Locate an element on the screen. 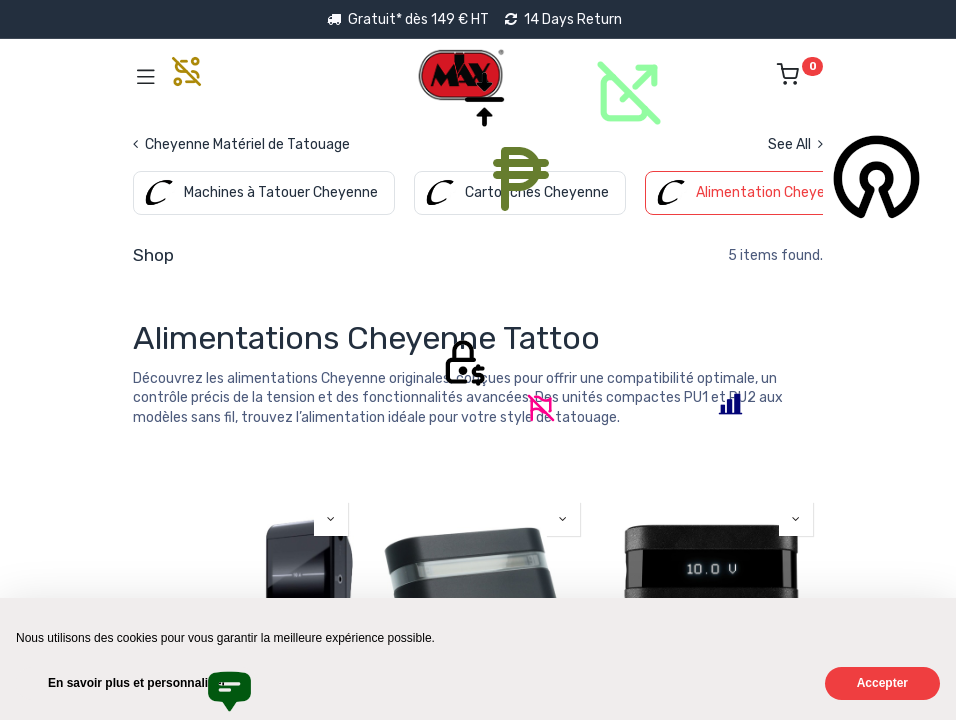  indicates price or payment in philippine pesos is located at coordinates (521, 179).